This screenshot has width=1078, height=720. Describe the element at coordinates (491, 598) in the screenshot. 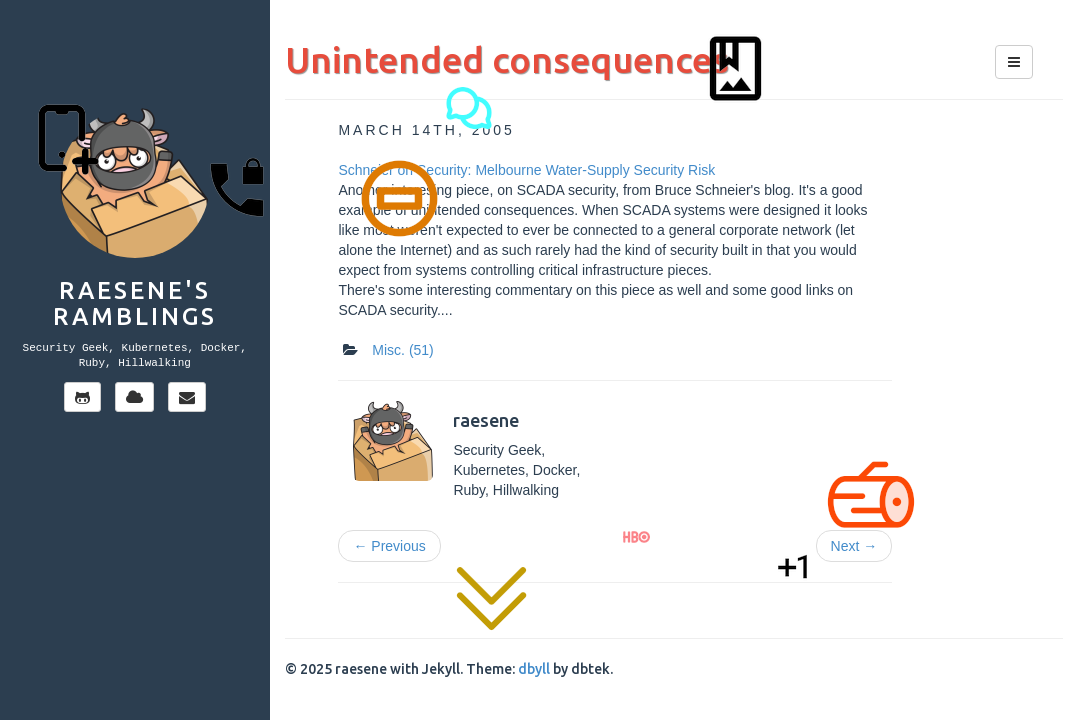

I see `scroll down or view more content below` at that location.